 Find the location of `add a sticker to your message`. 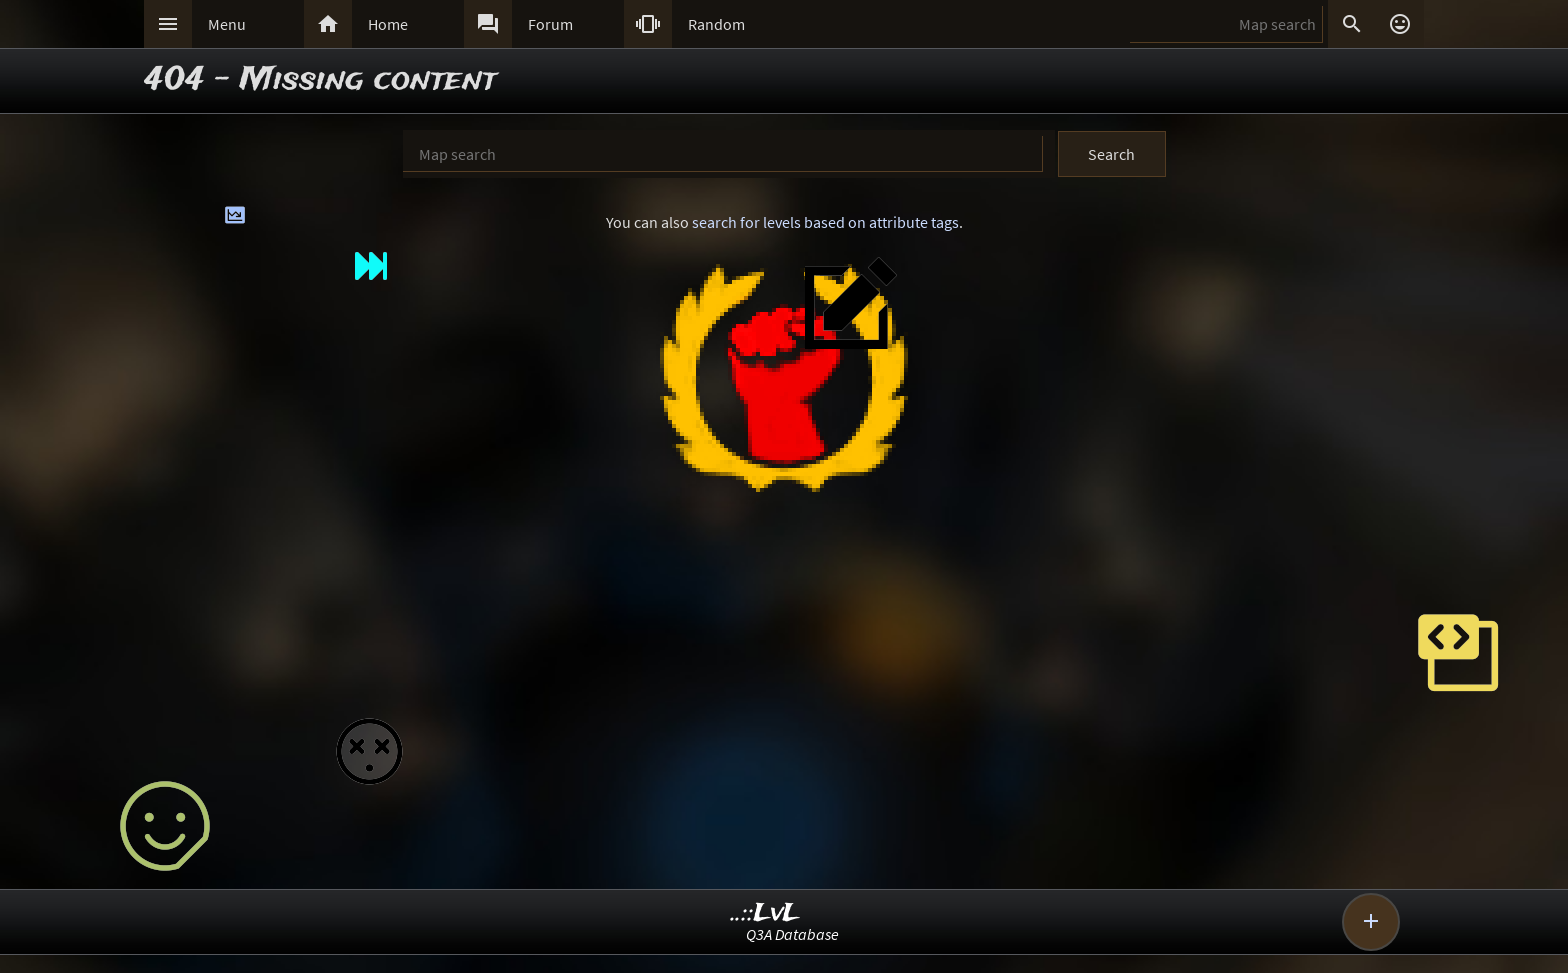

add a sticker to your message is located at coordinates (165, 826).